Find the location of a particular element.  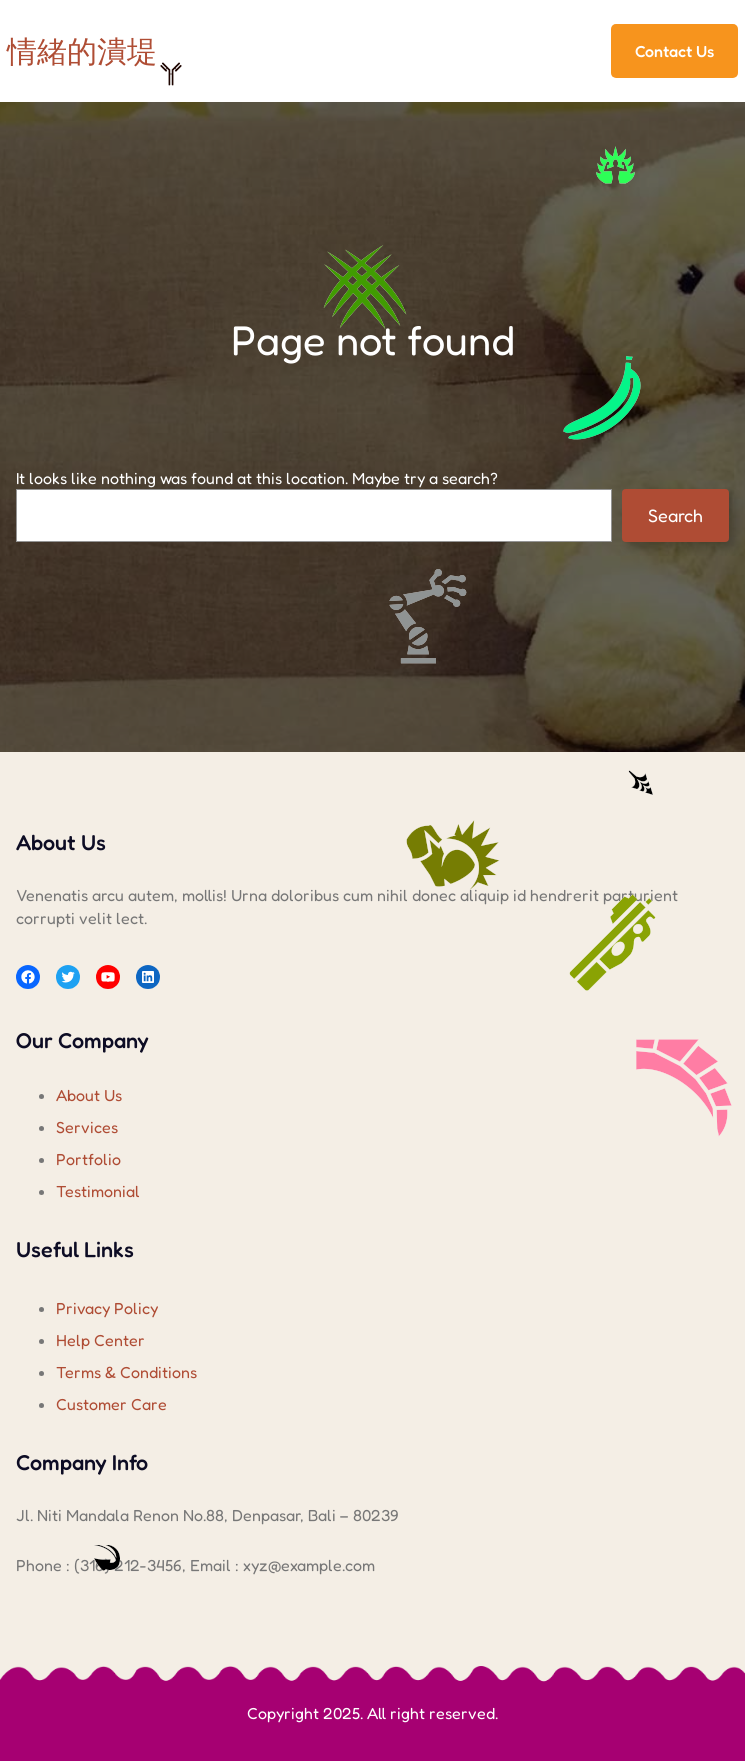

go back to previous screen is located at coordinates (107, 1558).